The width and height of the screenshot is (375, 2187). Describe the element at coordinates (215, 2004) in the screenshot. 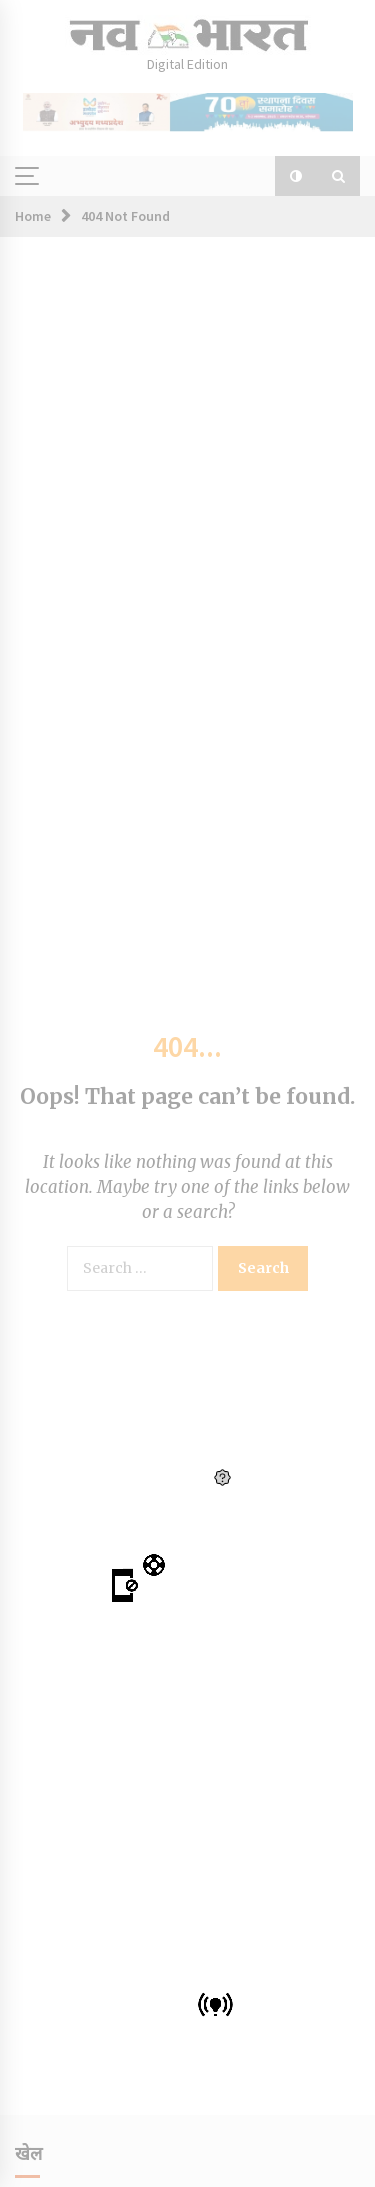

I see `access live predictions or real-time insights` at that location.